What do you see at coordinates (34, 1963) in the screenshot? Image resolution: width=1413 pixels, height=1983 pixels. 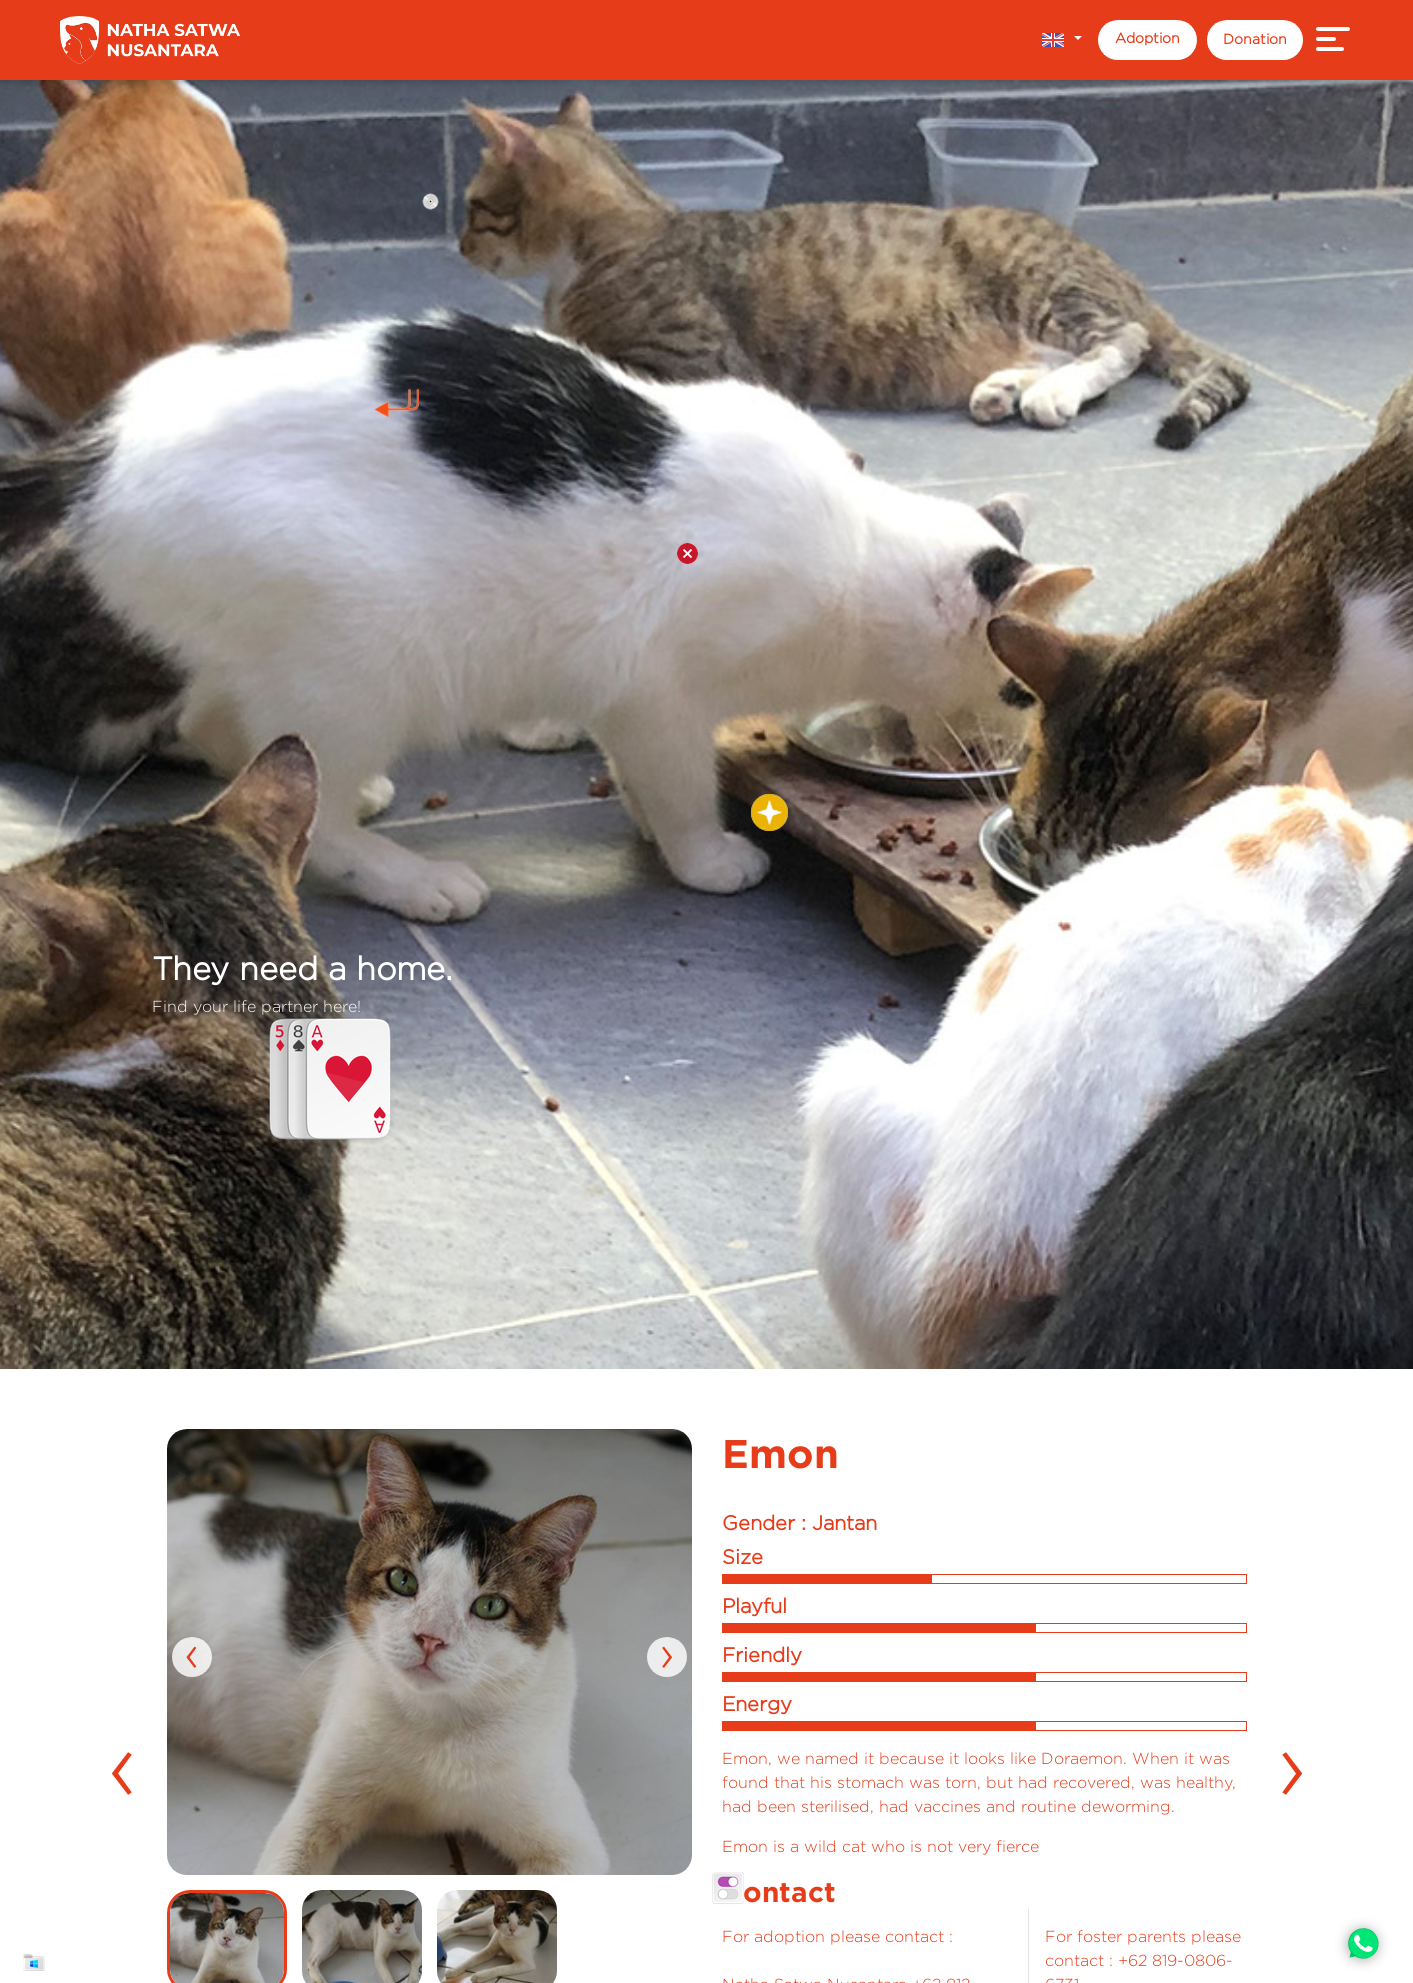 I see `open windows system files folder` at bounding box center [34, 1963].